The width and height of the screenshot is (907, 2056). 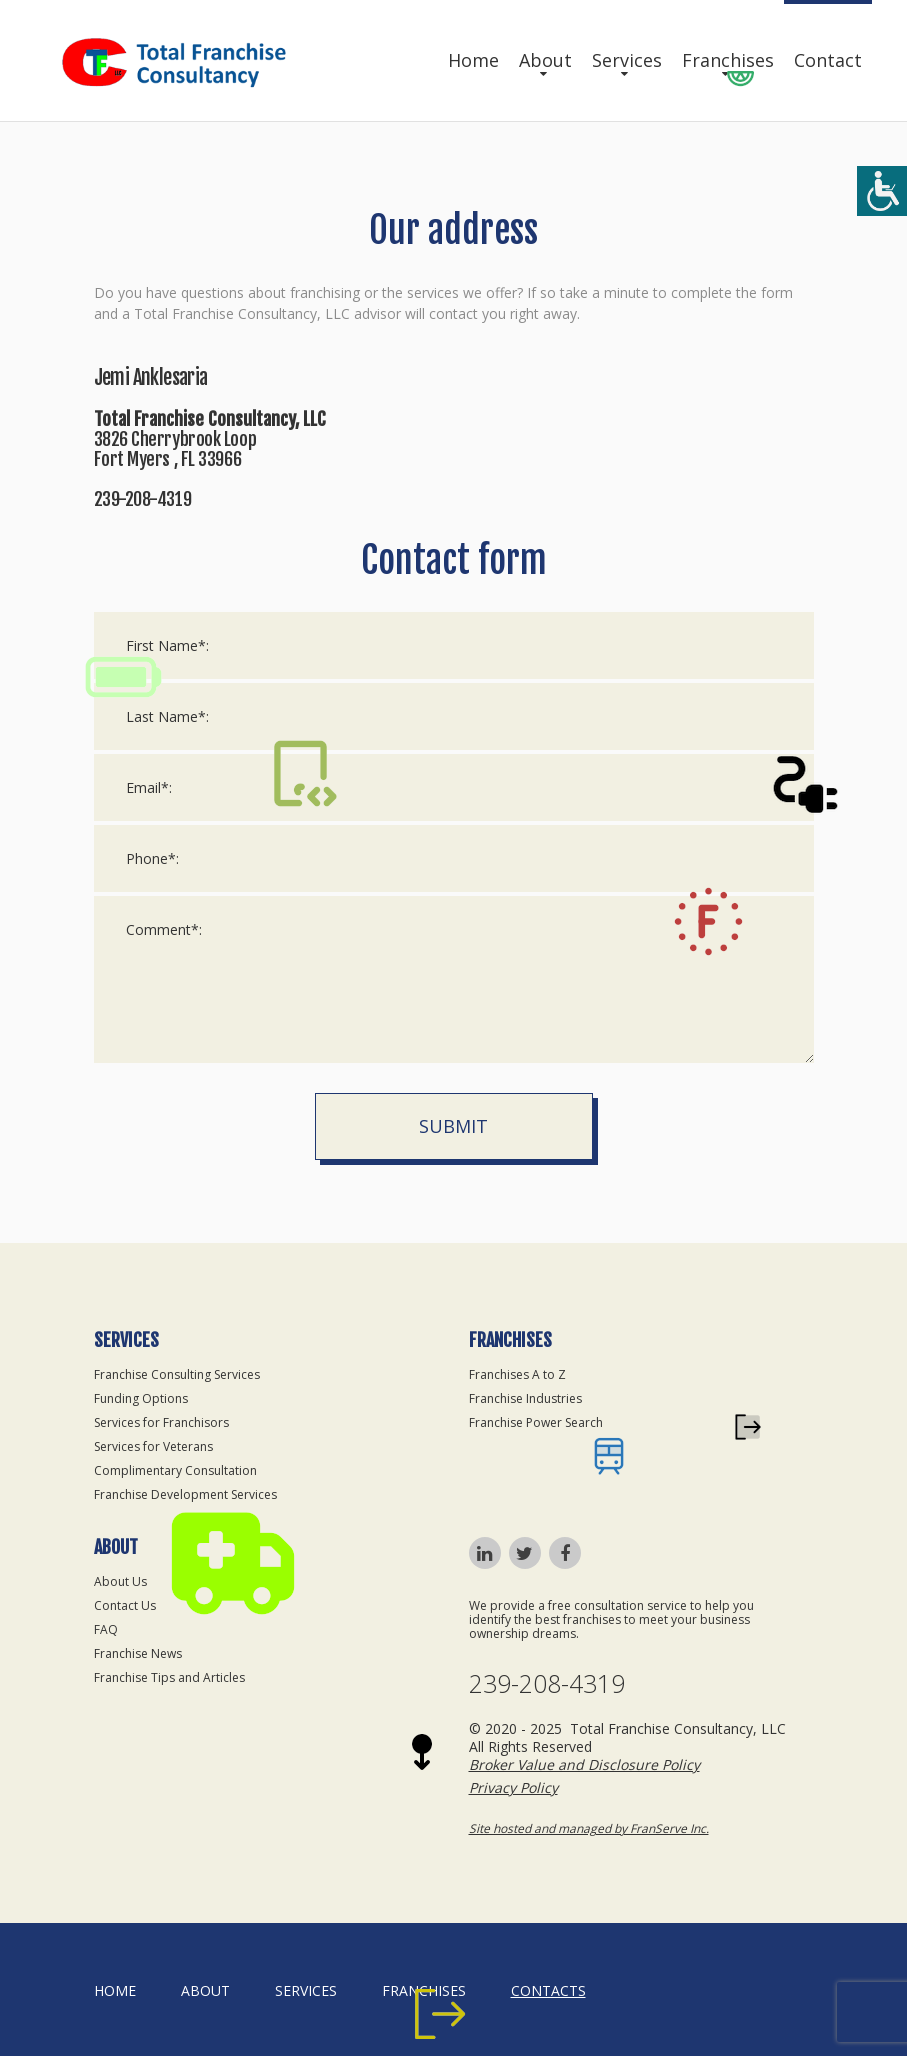 I want to click on log out of your account, so click(x=747, y=1427).